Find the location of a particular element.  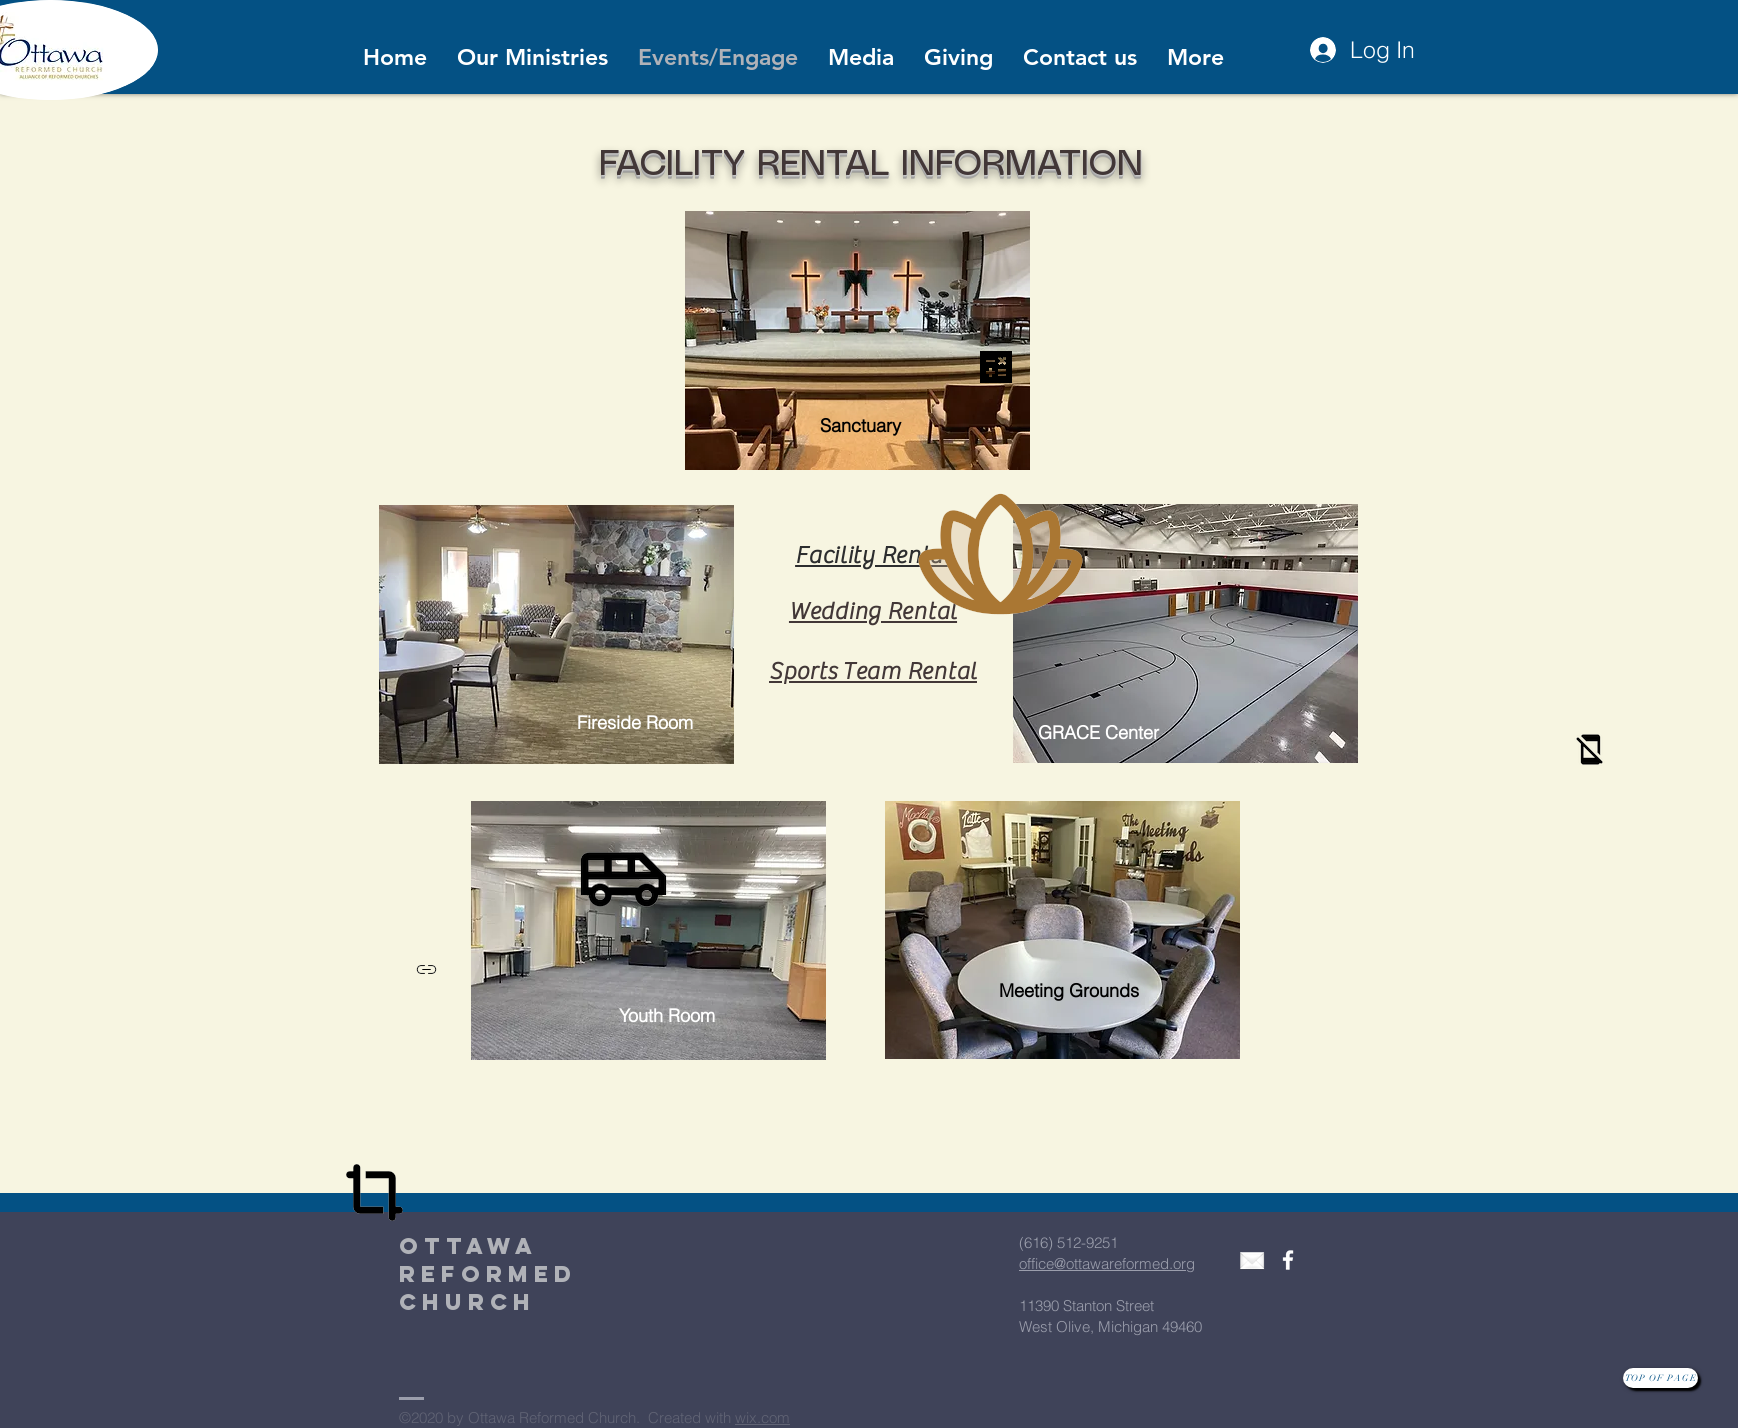

open meditation or mindfulness feature is located at coordinates (1000, 559).